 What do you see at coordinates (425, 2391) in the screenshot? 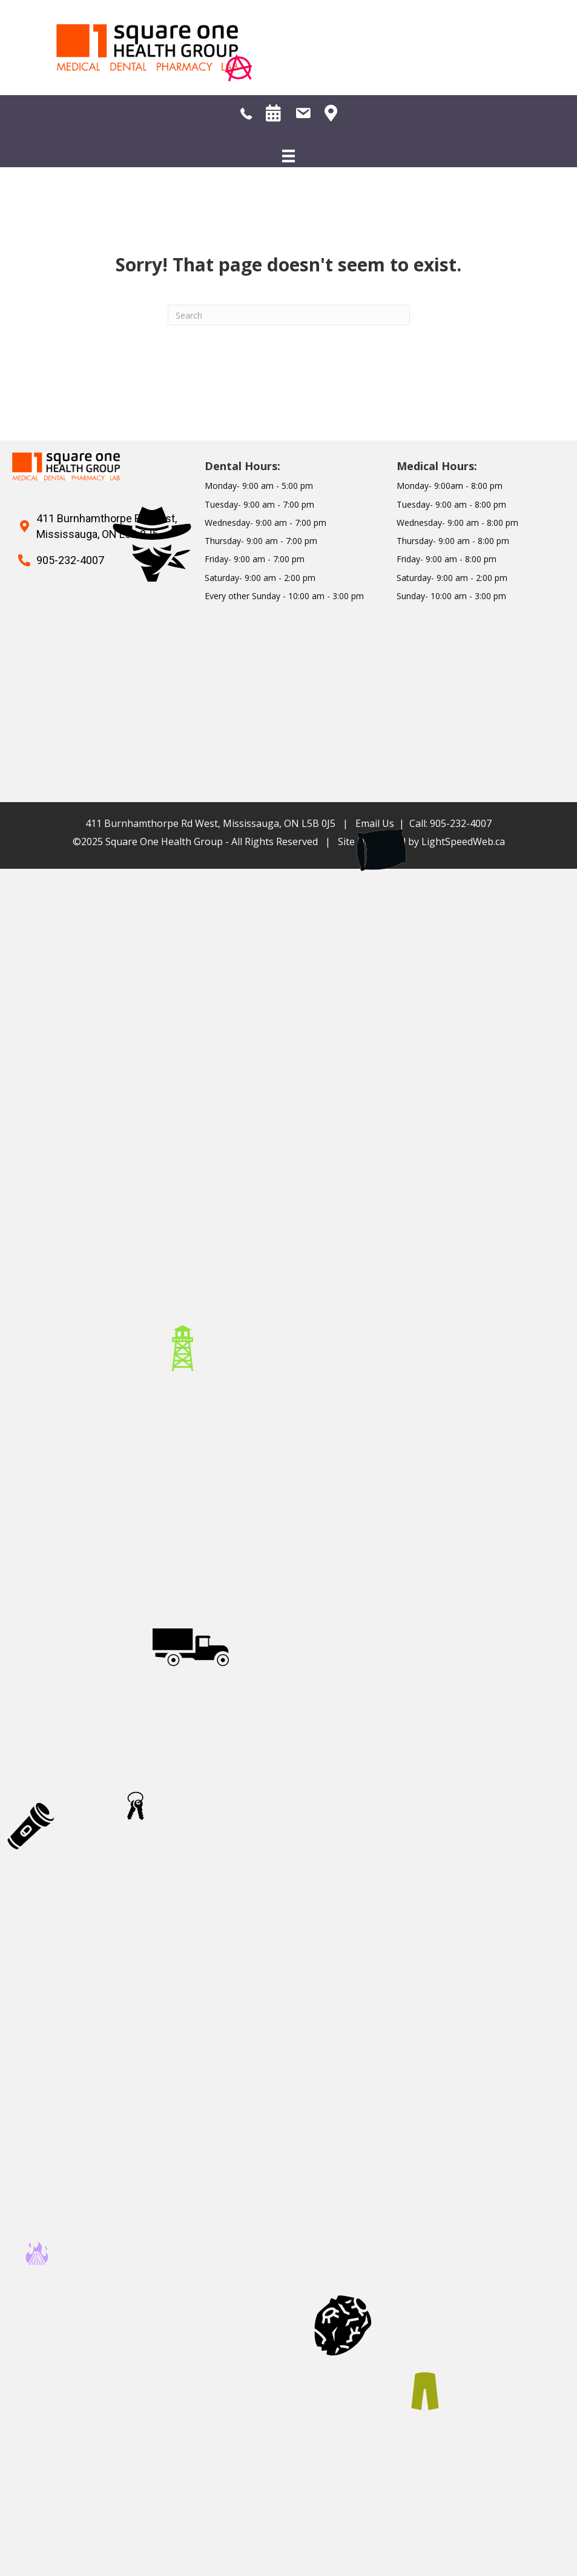
I see `browse pants or trousers in a clothing app` at bounding box center [425, 2391].